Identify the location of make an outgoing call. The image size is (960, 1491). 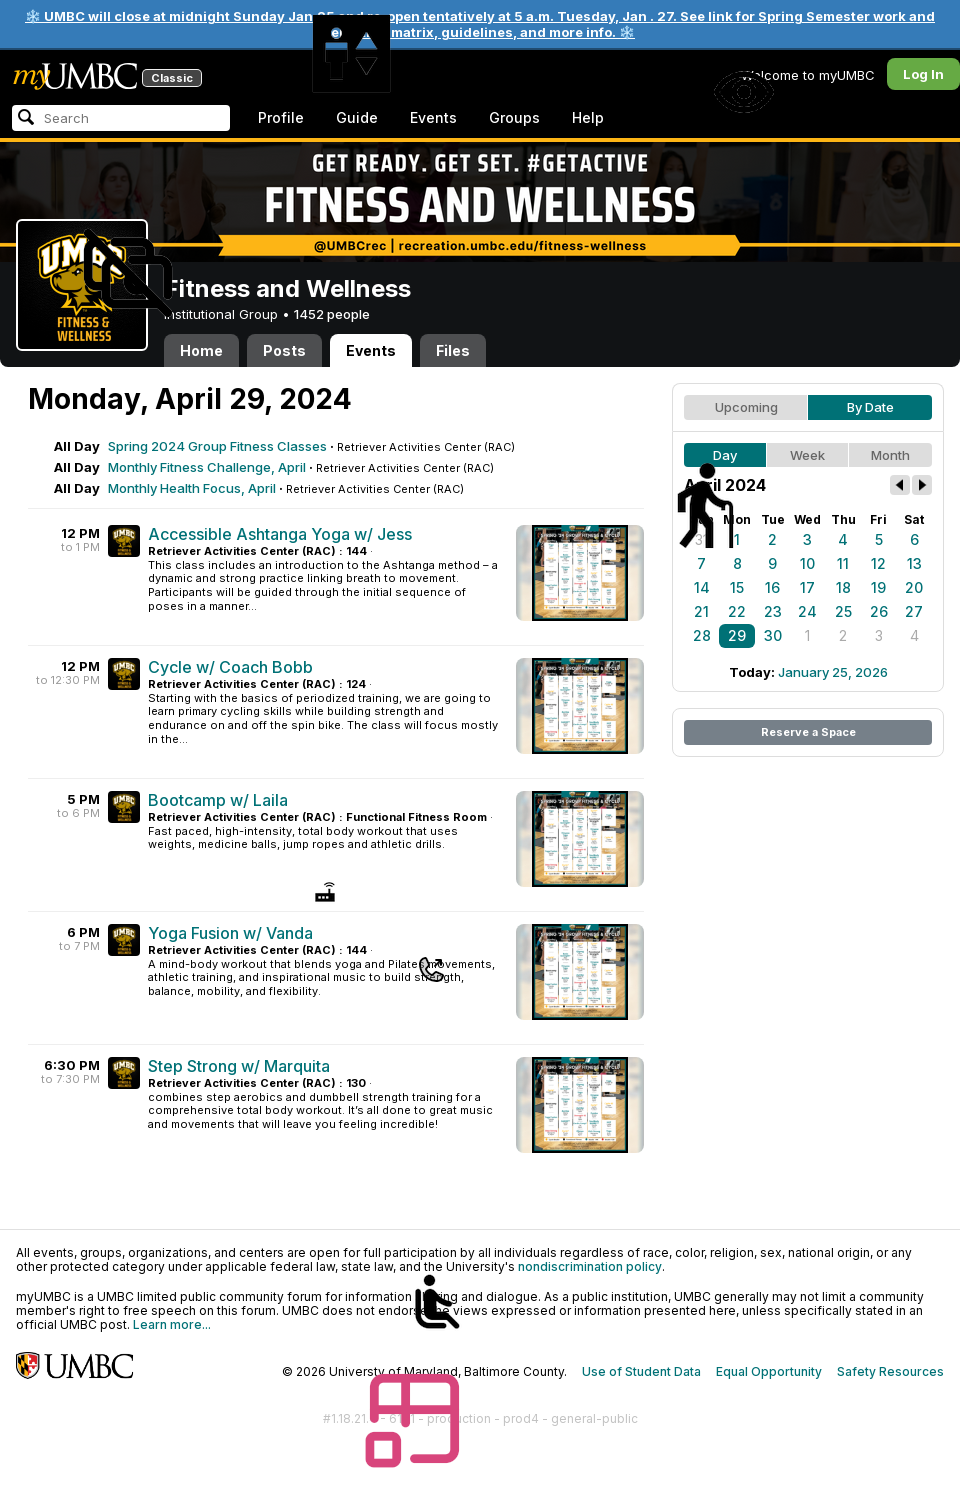
(432, 969).